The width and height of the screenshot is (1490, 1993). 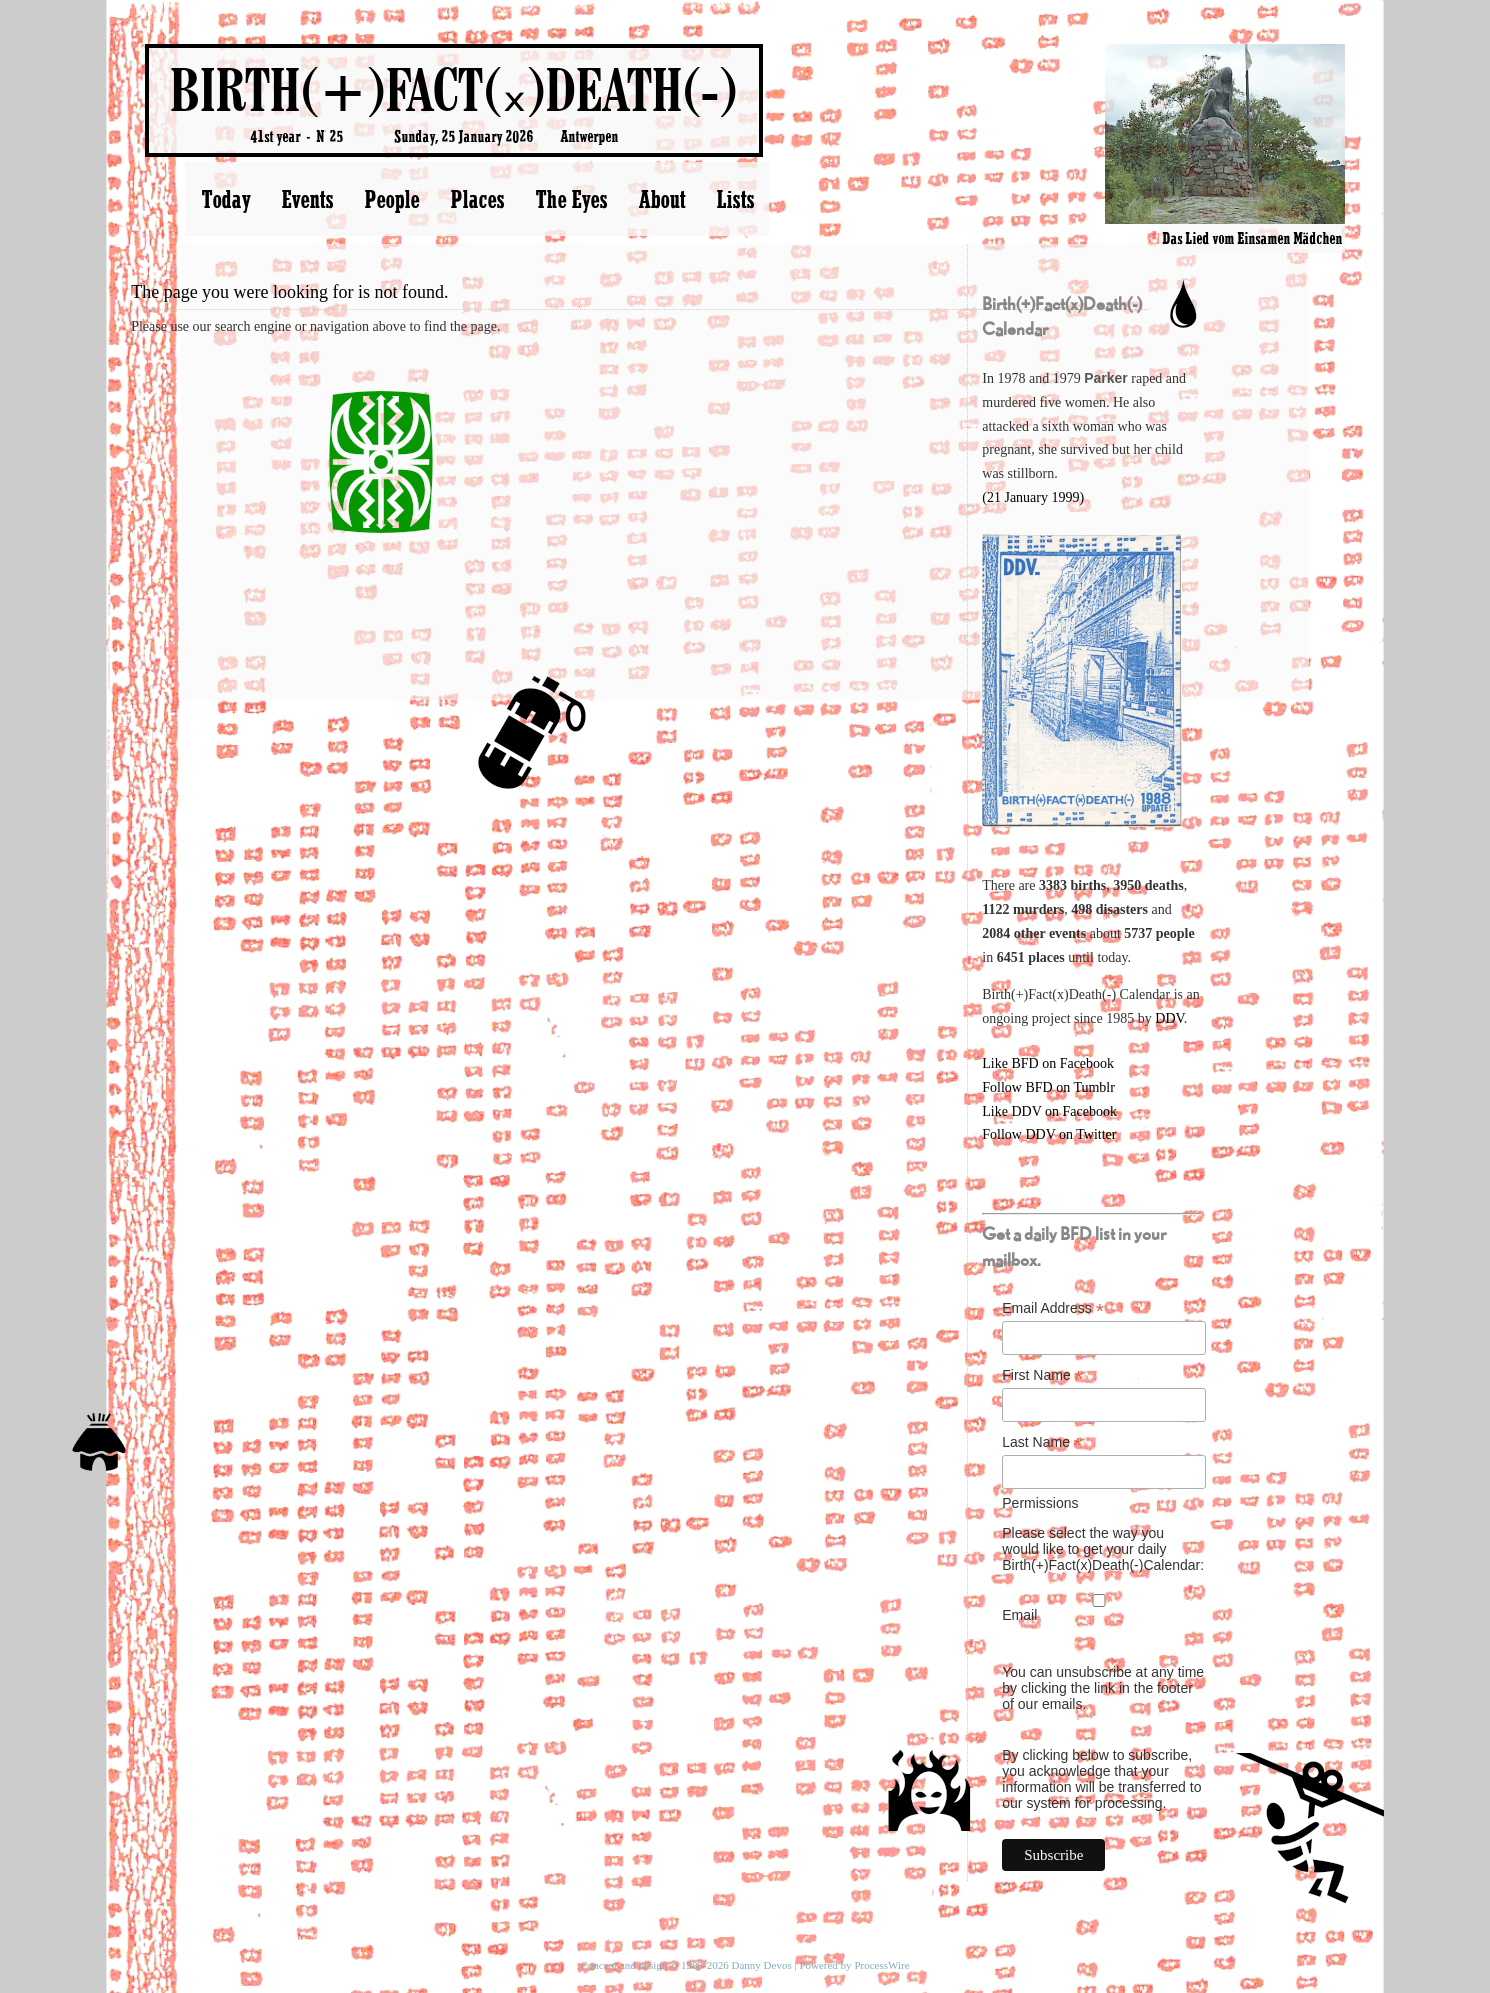 What do you see at coordinates (528, 731) in the screenshot?
I see `select flash grenade weapon or equipment` at bounding box center [528, 731].